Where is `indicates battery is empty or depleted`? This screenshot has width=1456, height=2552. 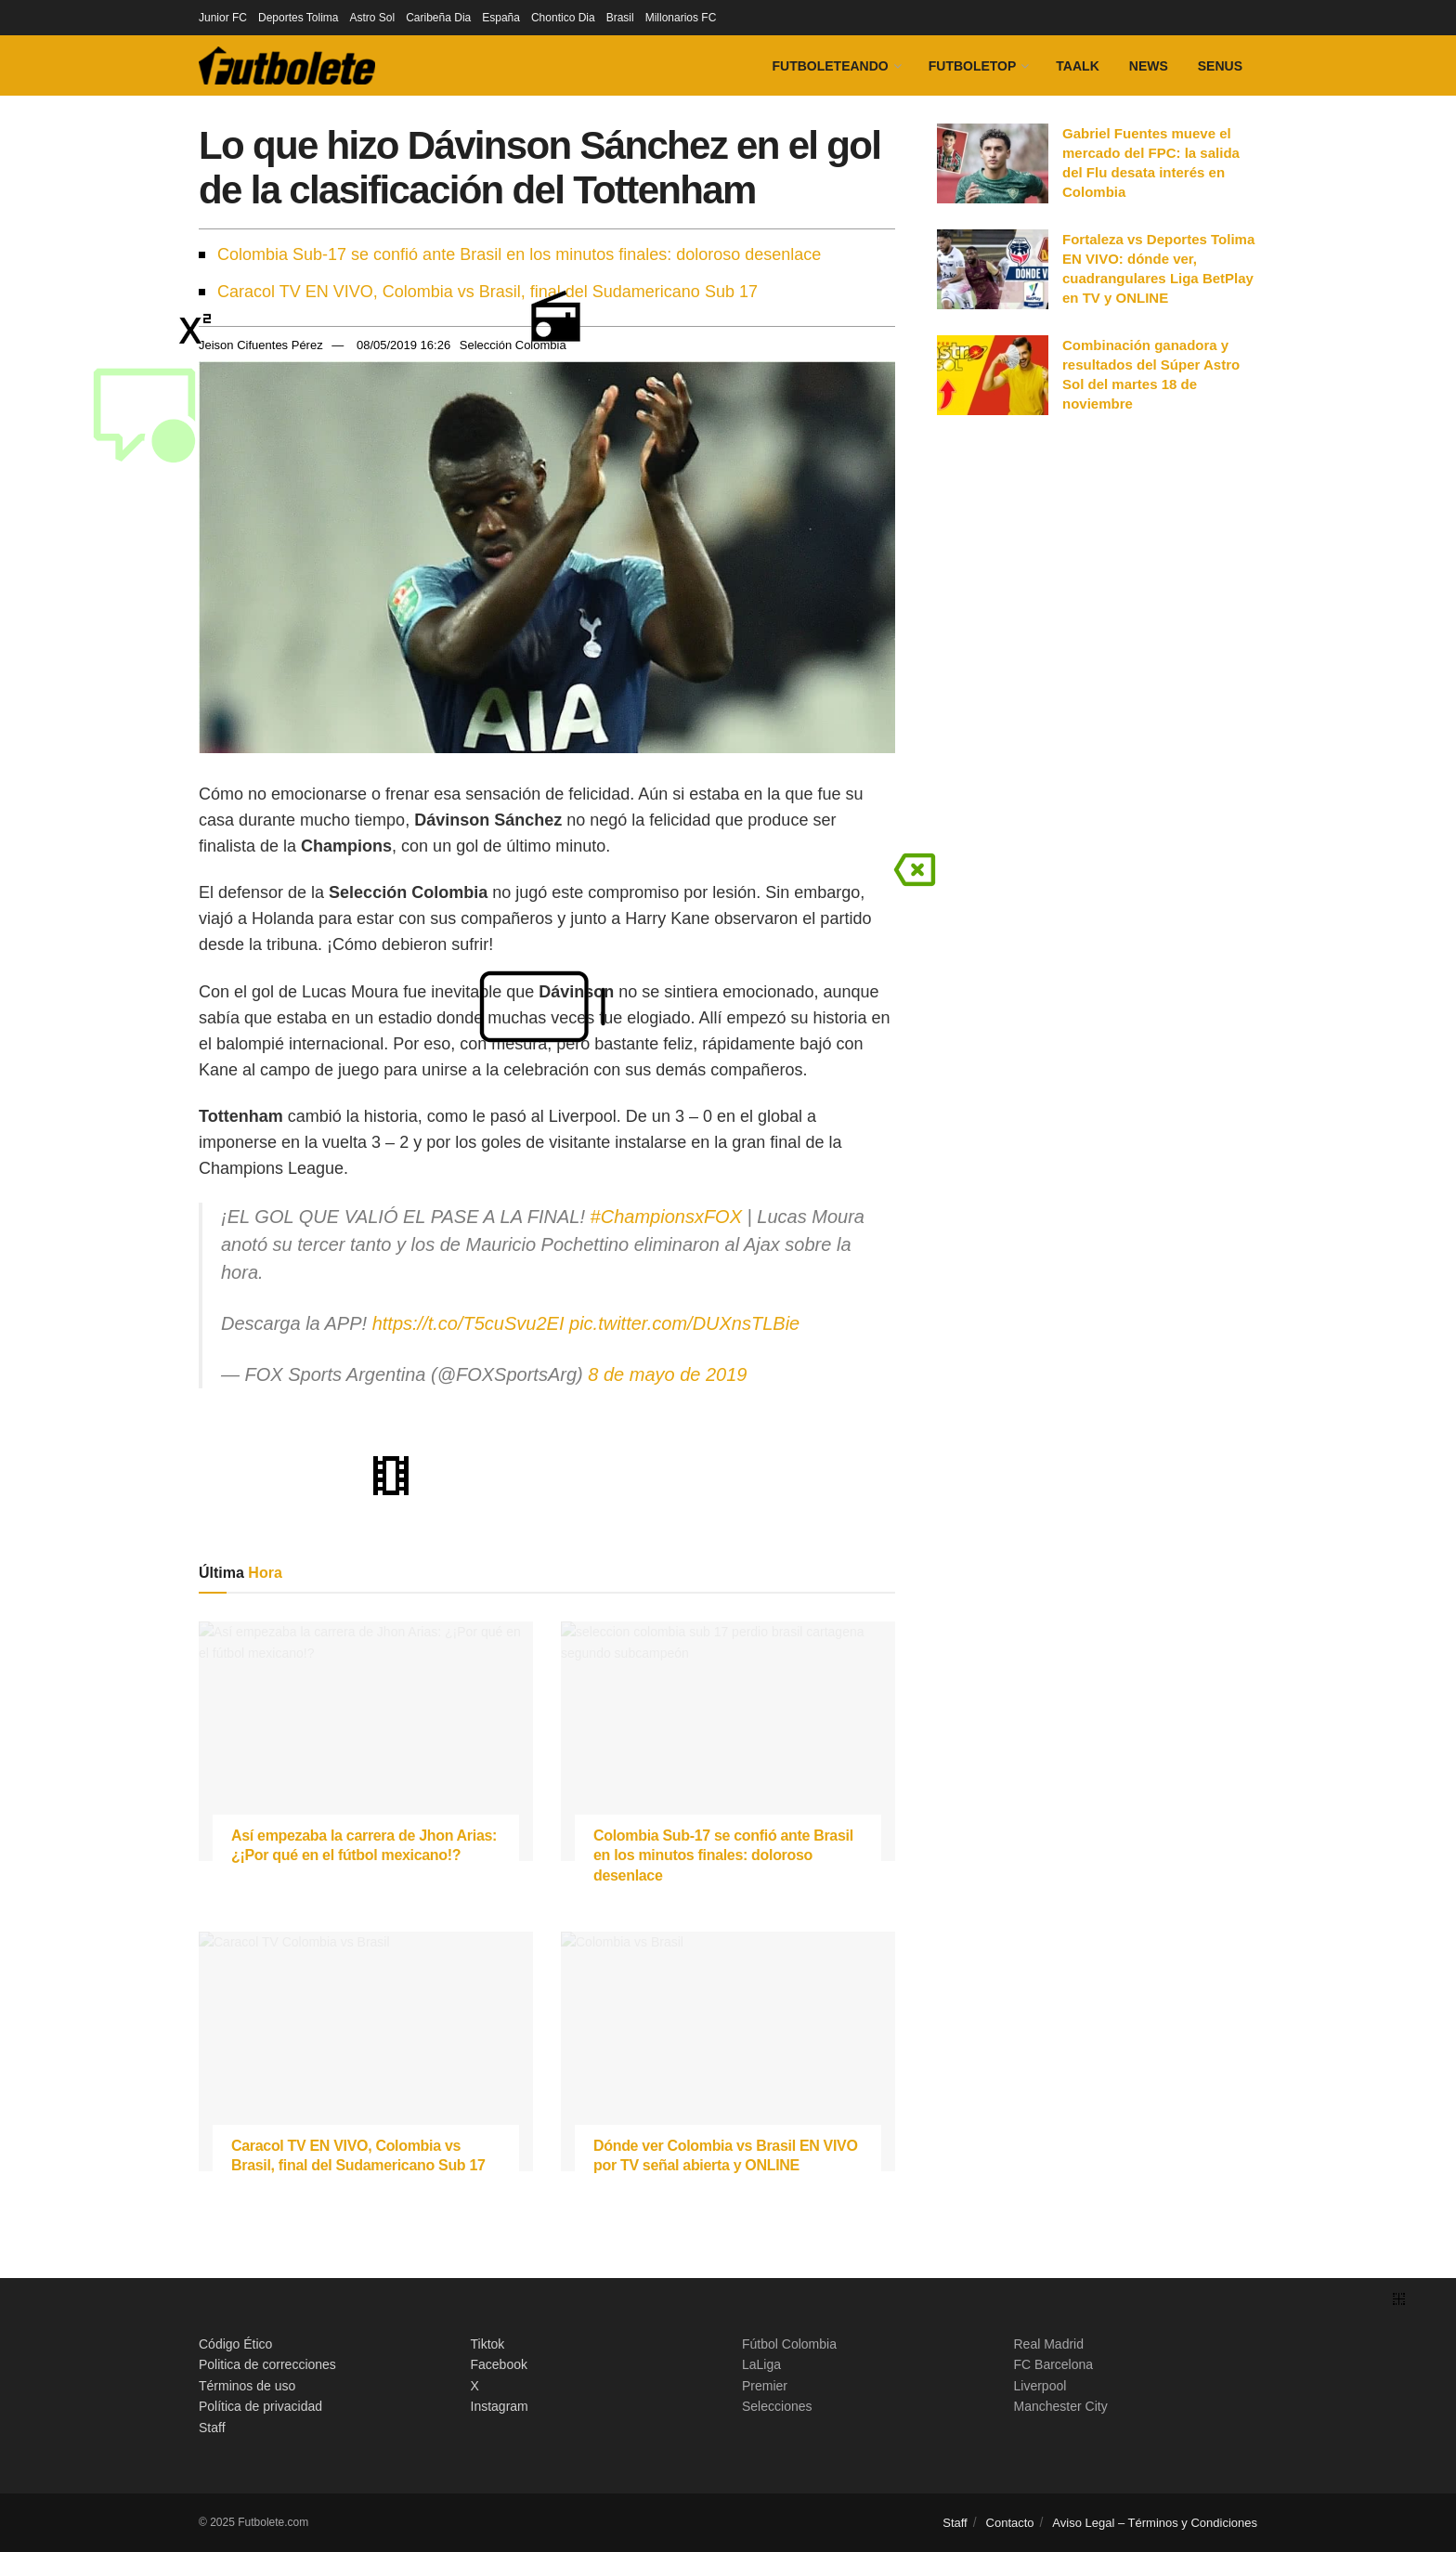
indicates battery is empty or depleted is located at coordinates (540, 1007).